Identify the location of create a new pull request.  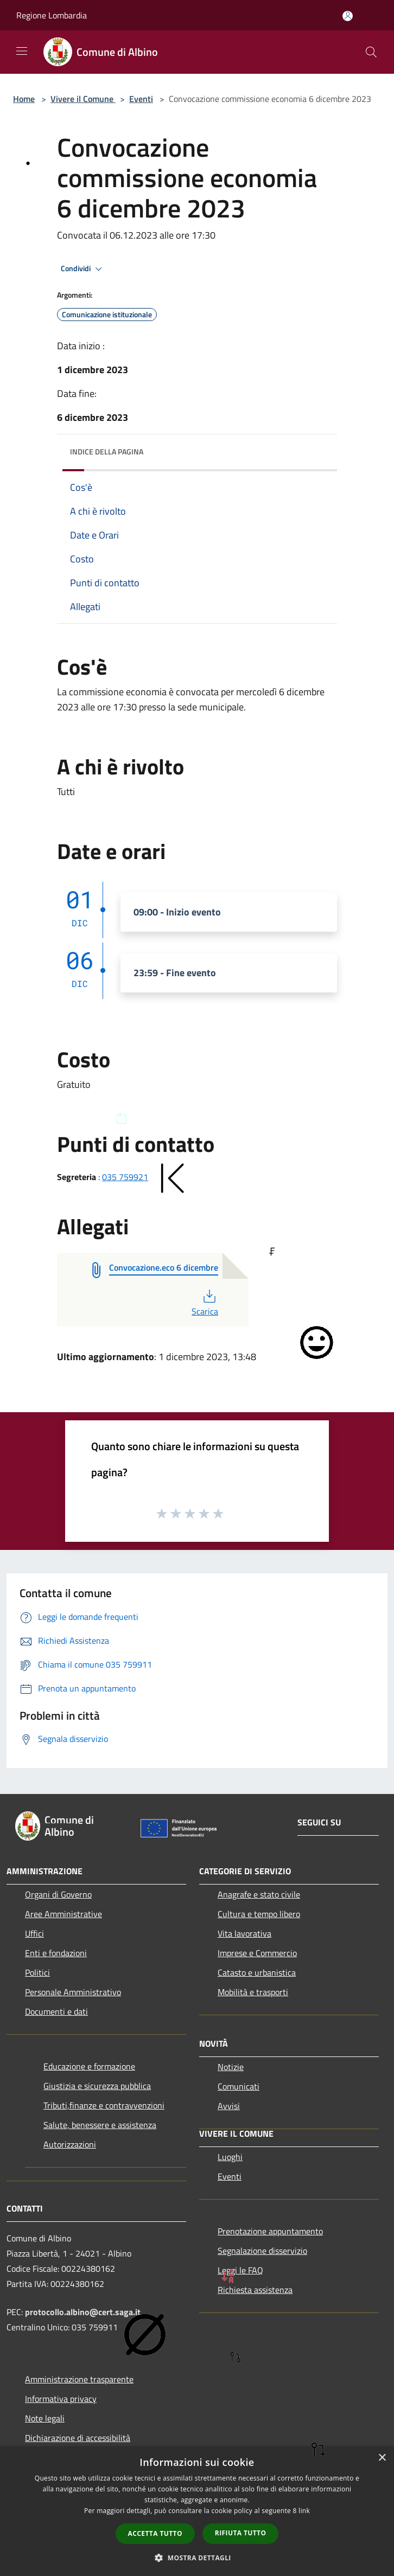
(319, 2450).